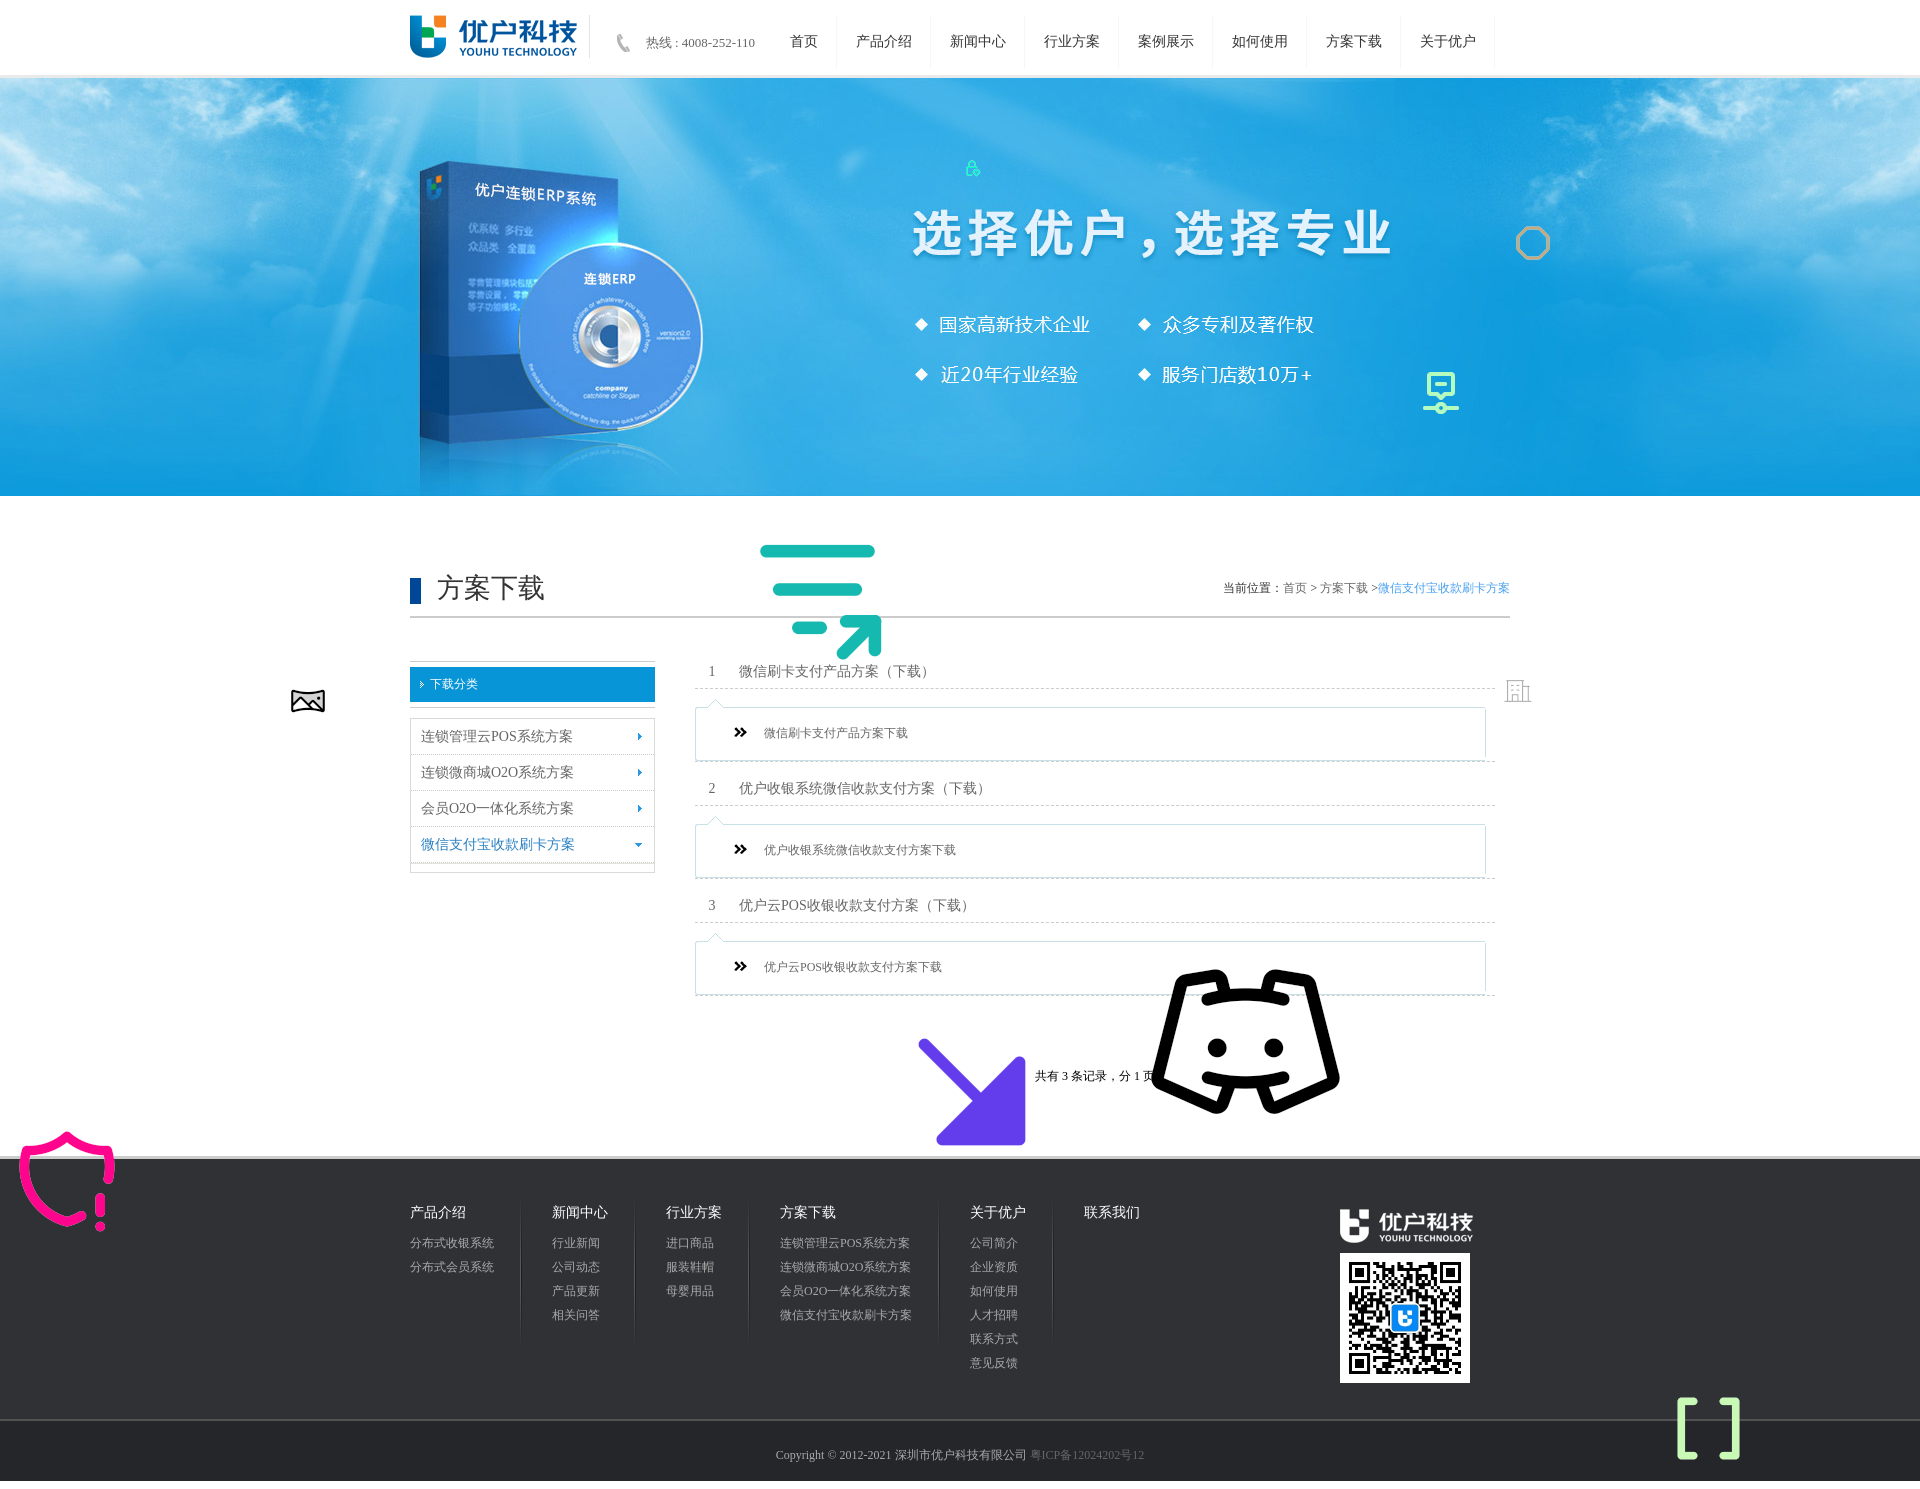 This screenshot has height=1489, width=1920. Describe the element at coordinates (1441, 392) in the screenshot. I see `remove an event from the timeline` at that location.